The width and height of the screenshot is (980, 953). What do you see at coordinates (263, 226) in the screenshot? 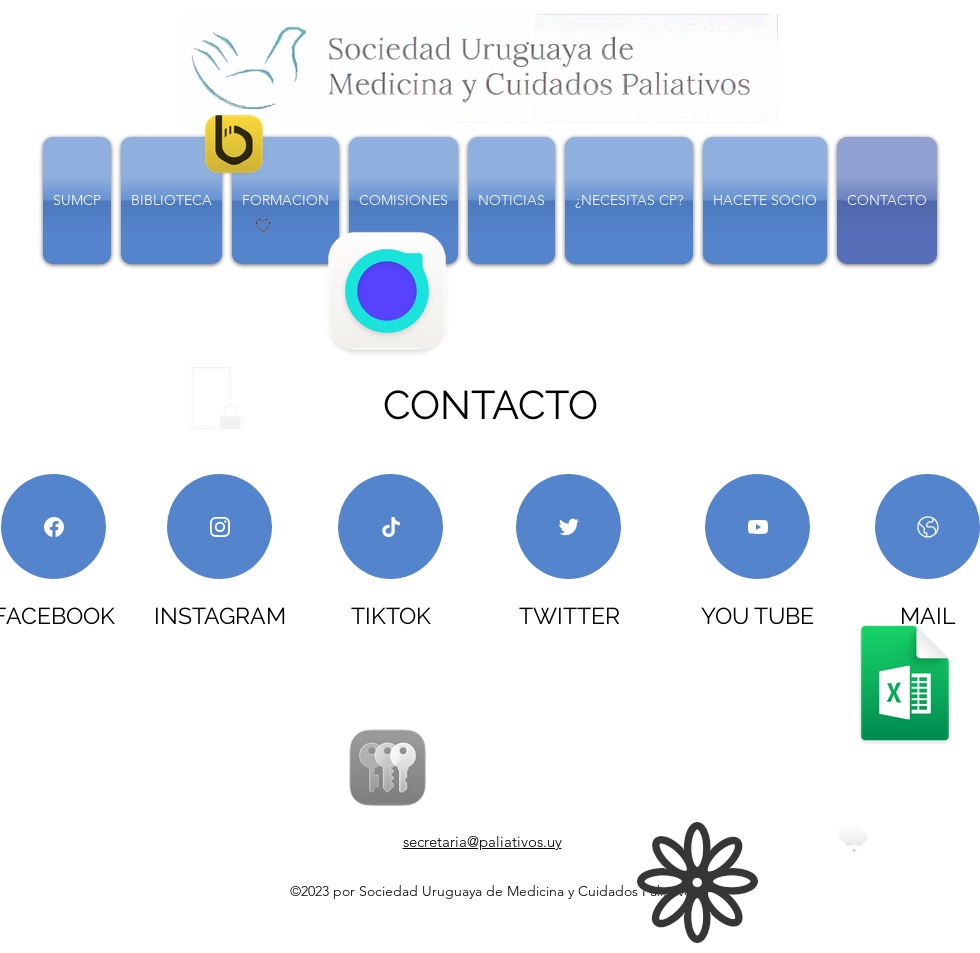
I see `add to favorites` at bounding box center [263, 226].